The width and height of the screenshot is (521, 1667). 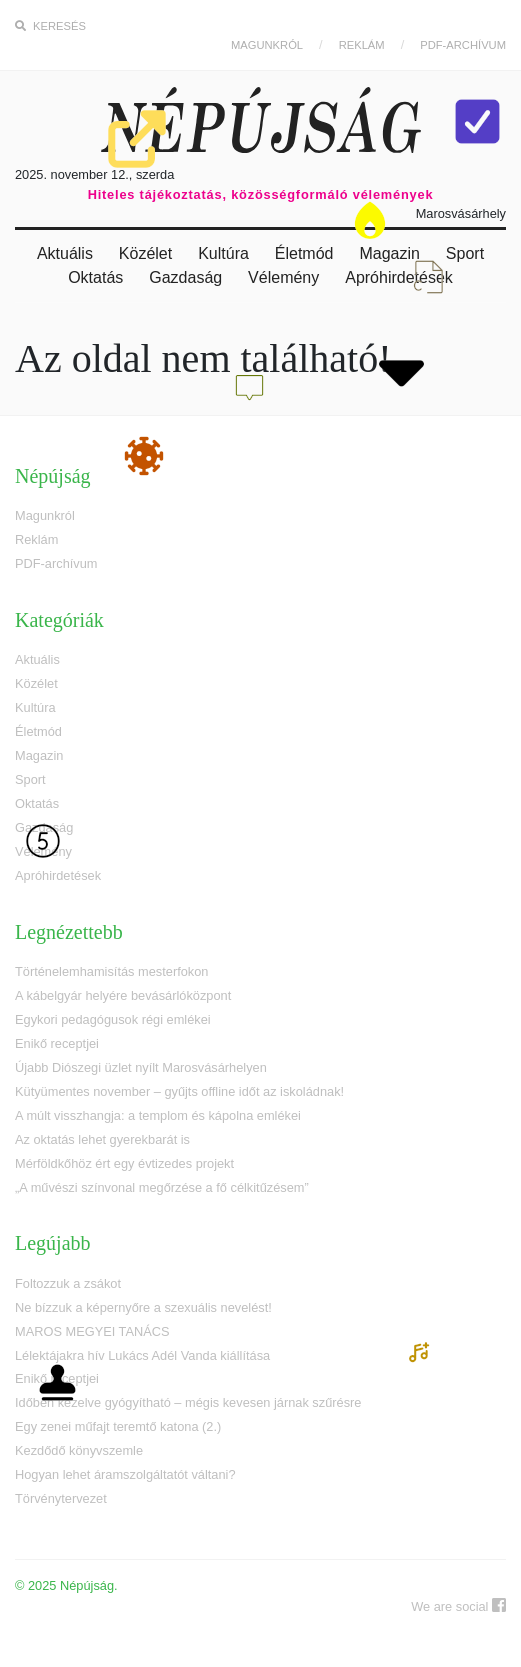 What do you see at coordinates (477, 121) in the screenshot?
I see `mark task as complete` at bounding box center [477, 121].